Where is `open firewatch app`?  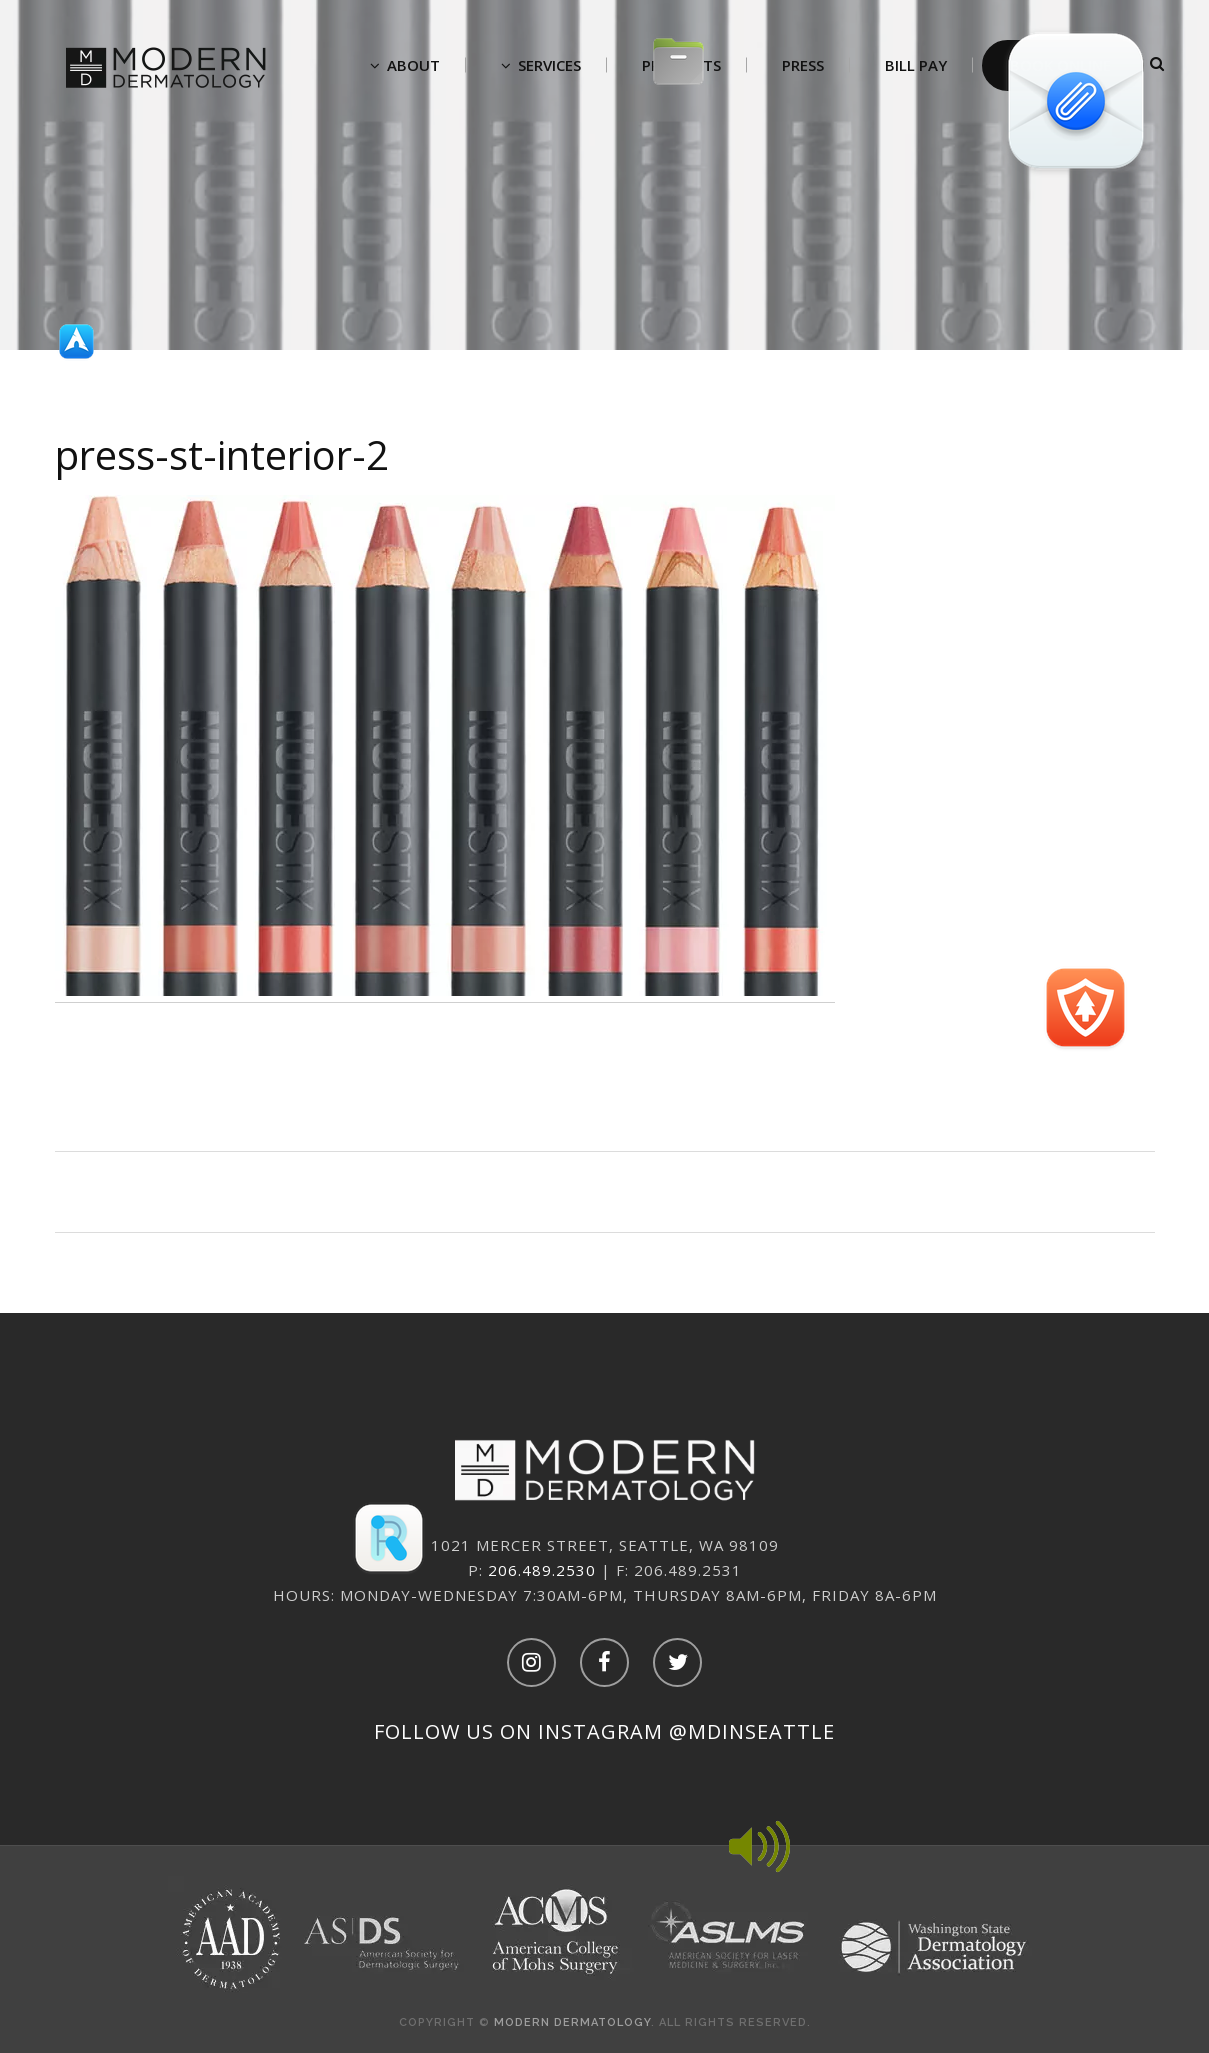
open firewatch app is located at coordinates (1085, 1007).